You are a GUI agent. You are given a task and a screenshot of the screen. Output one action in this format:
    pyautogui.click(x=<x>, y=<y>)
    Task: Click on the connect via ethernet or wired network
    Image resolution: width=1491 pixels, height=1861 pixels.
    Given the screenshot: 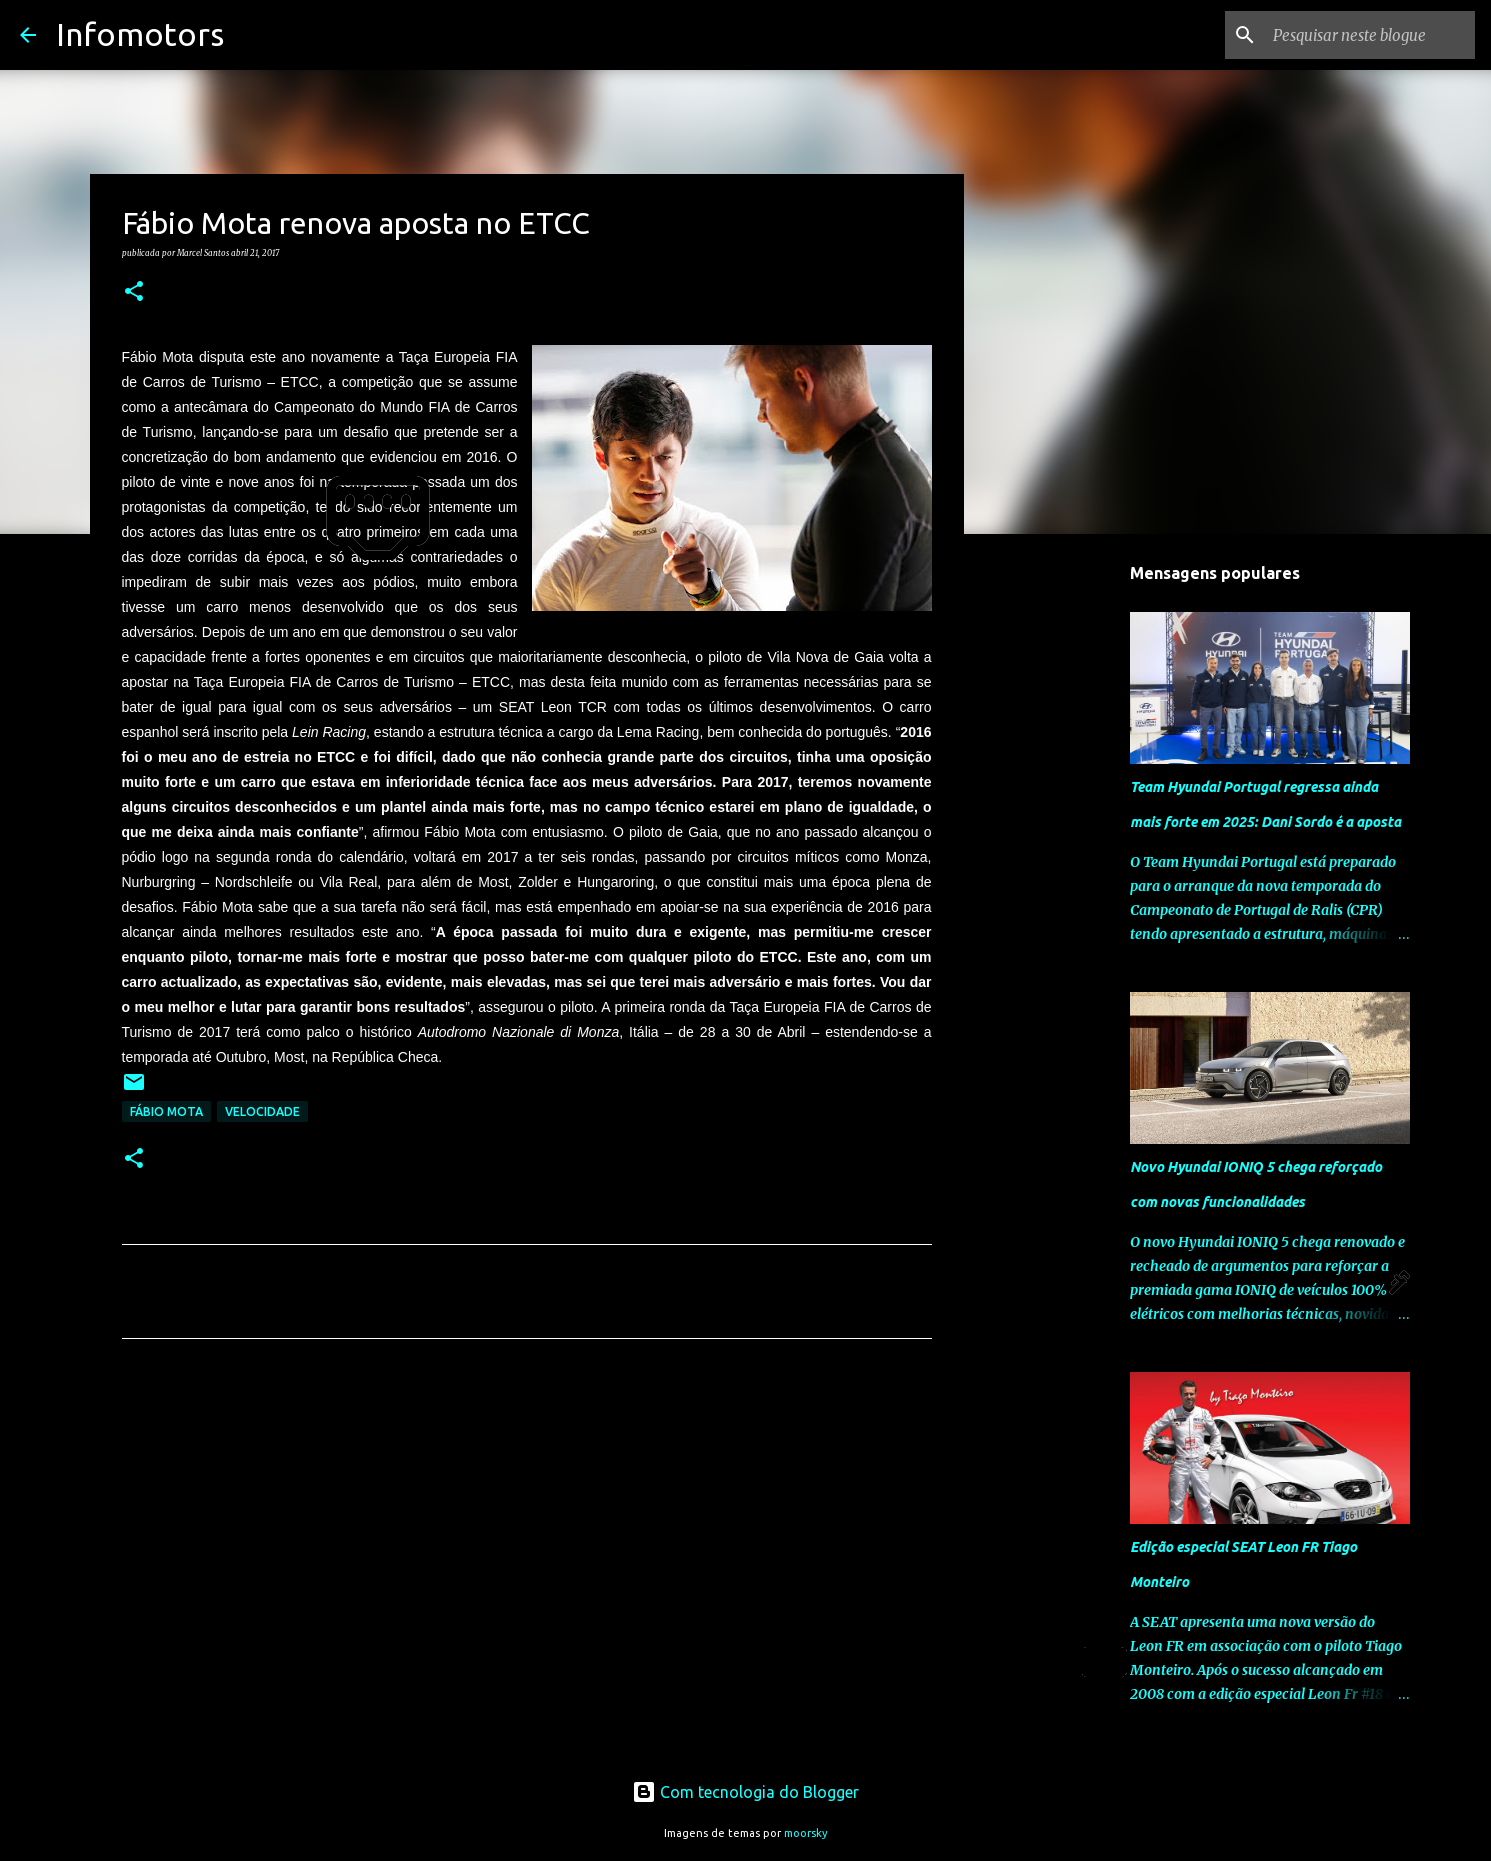 What is the action you would take?
    pyautogui.click(x=378, y=518)
    